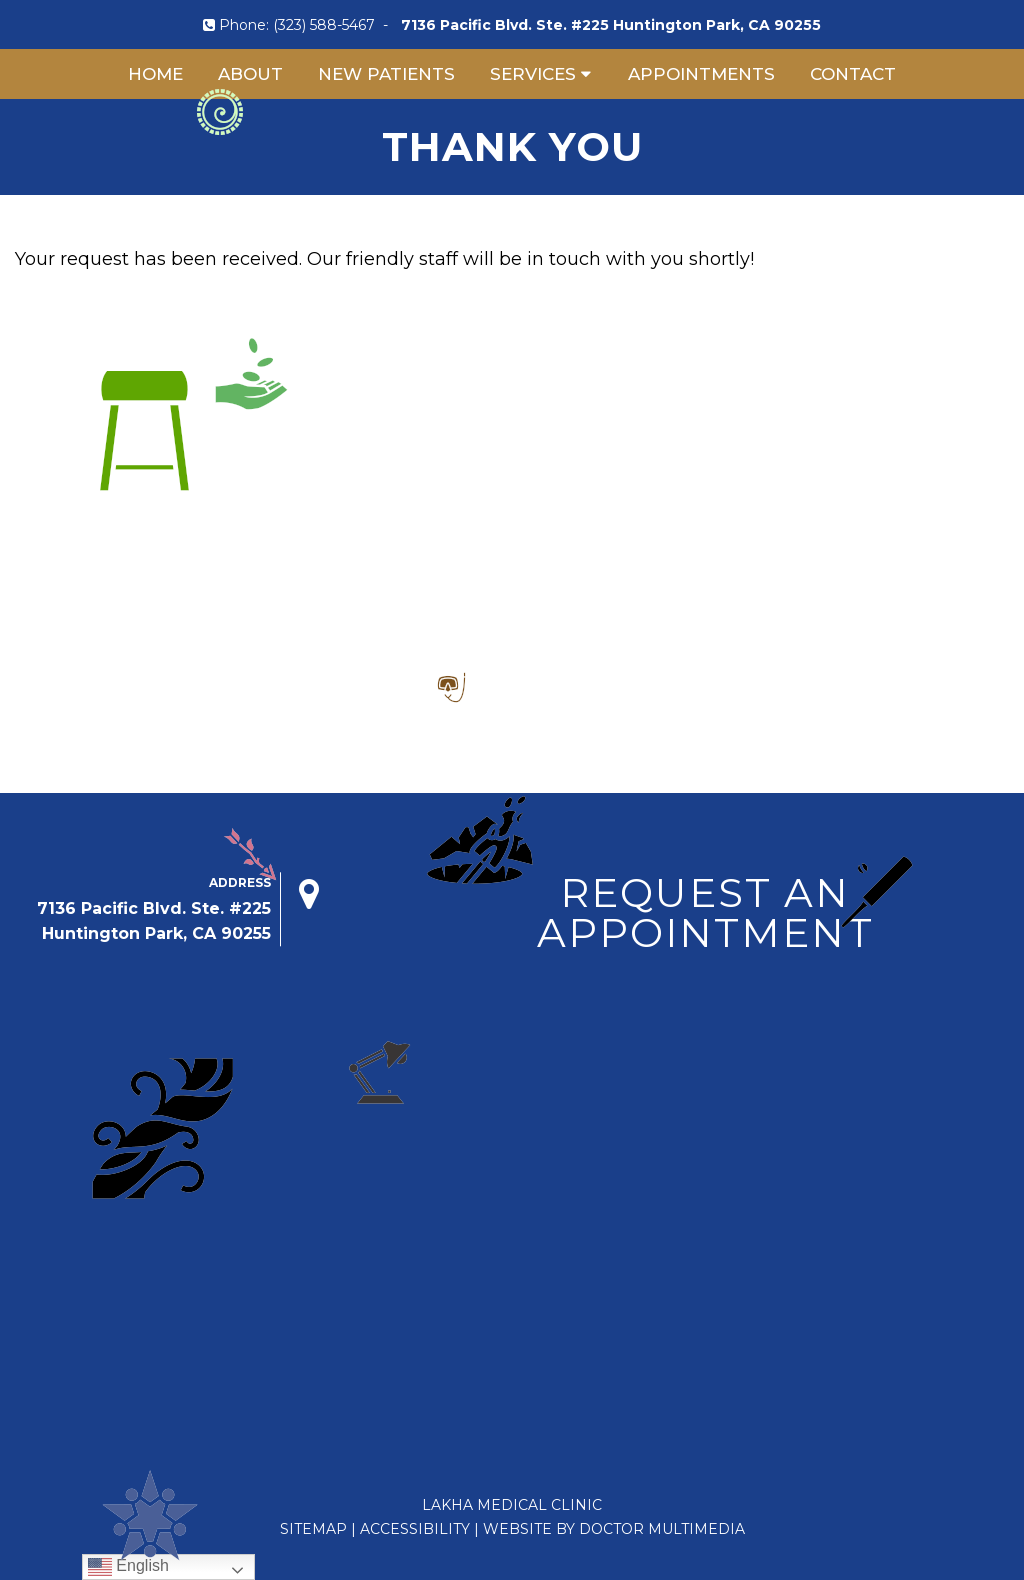  Describe the element at coordinates (162, 1128) in the screenshot. I see `decorative plant or nature-themed game element` at that location.